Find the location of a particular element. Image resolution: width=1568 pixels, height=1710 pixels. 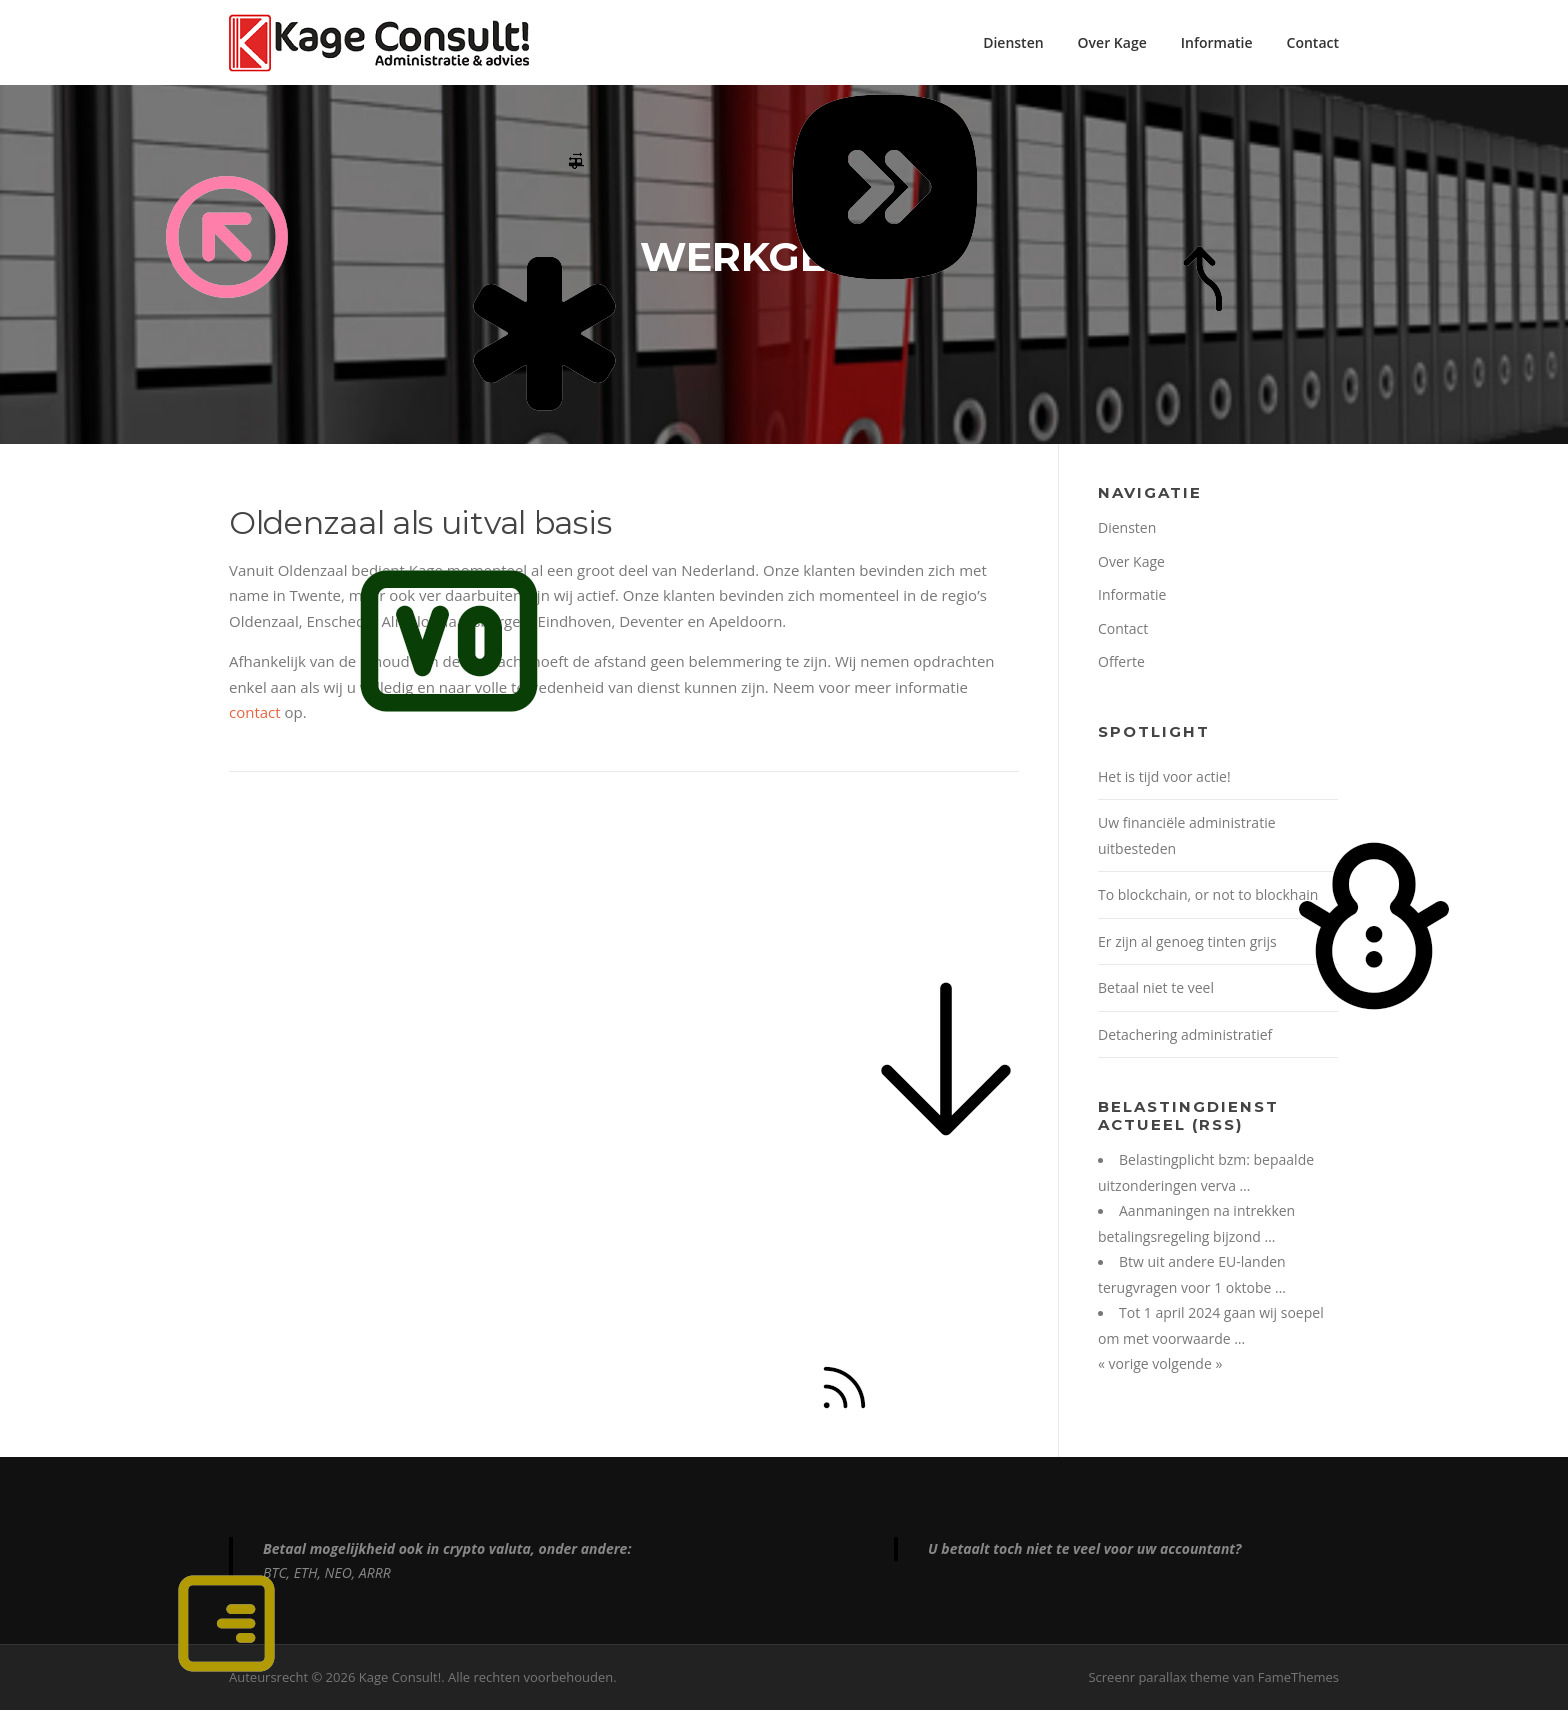

indicates winter or cold weather conditions is located at coordinates (1374, 926).